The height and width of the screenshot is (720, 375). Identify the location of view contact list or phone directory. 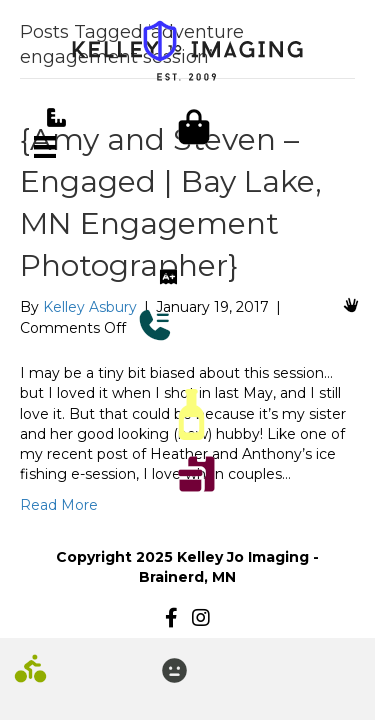
(155, 324).